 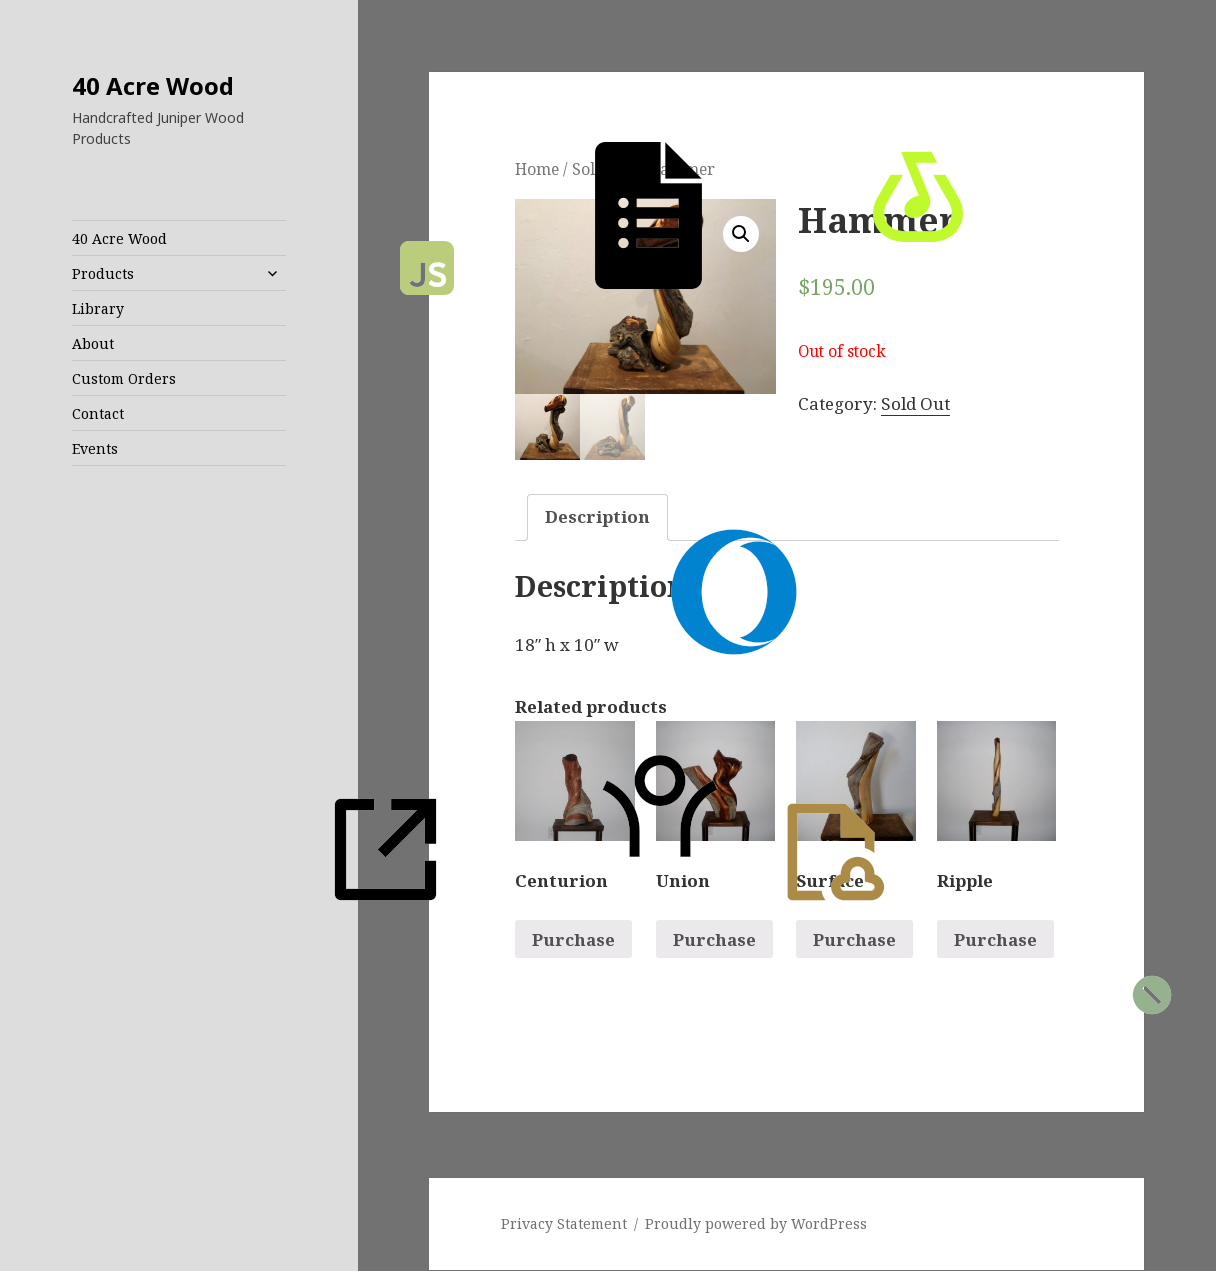 What do you see at coordinates (734, 592) in the screenshot?
I see `open opera browser` at bounding box center [734, 592].